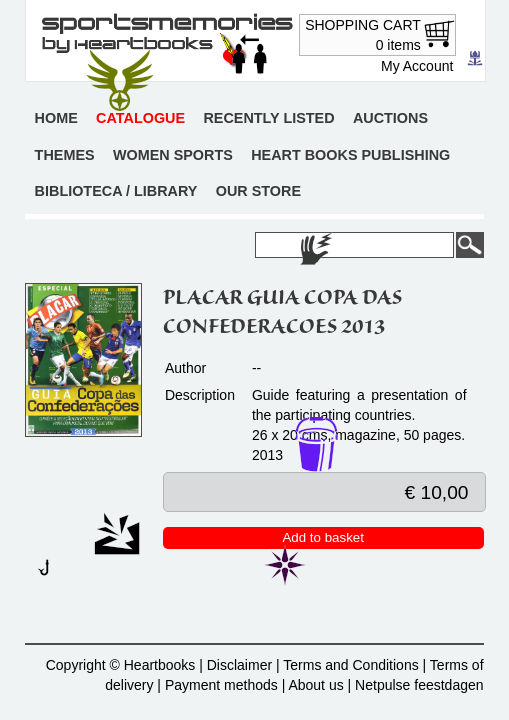 Image resolution: width=509 pixels, height=720 pixels. What do you see at coordinates (475, 58) in the screenshot?
I see `access meditation or mindfulness features` at bounding box center [475, 58].